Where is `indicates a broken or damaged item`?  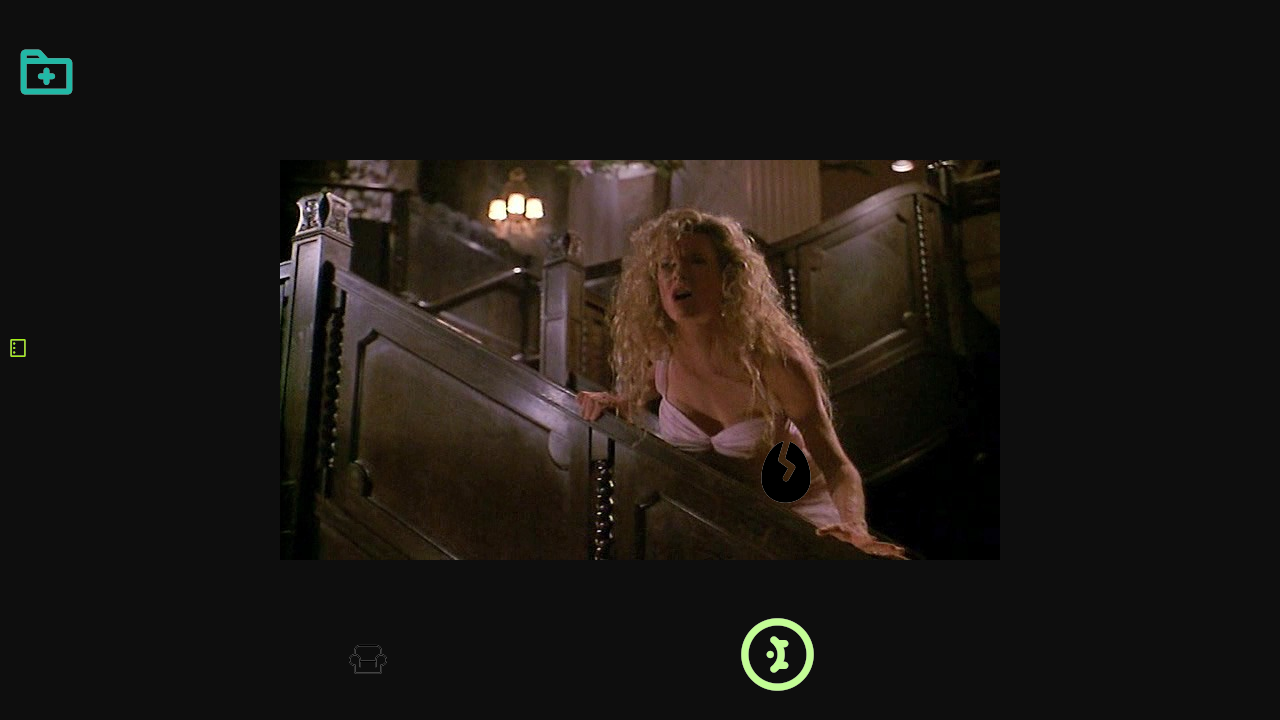 indicates a broken or damaged item is located at coordinates (786, 472).